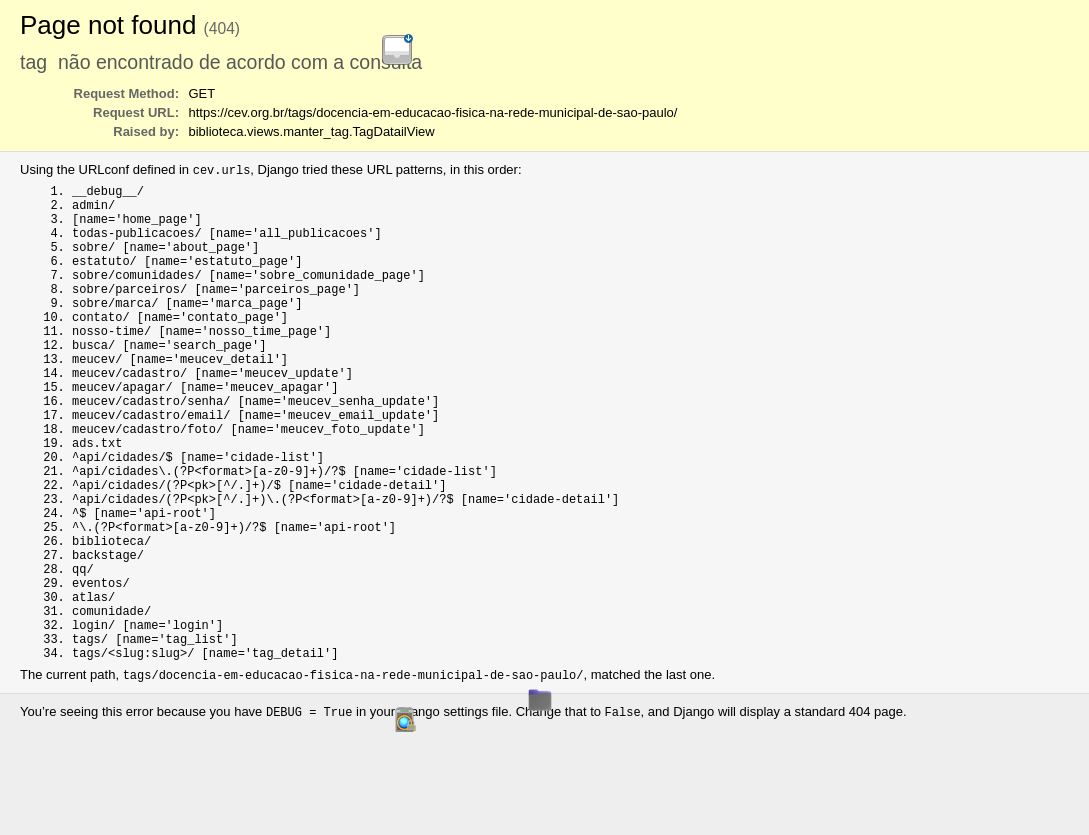  Describe the element at coordinates (404, 719) in the screenshot. I see `indicates a locked non-RAID storage device` at that location.